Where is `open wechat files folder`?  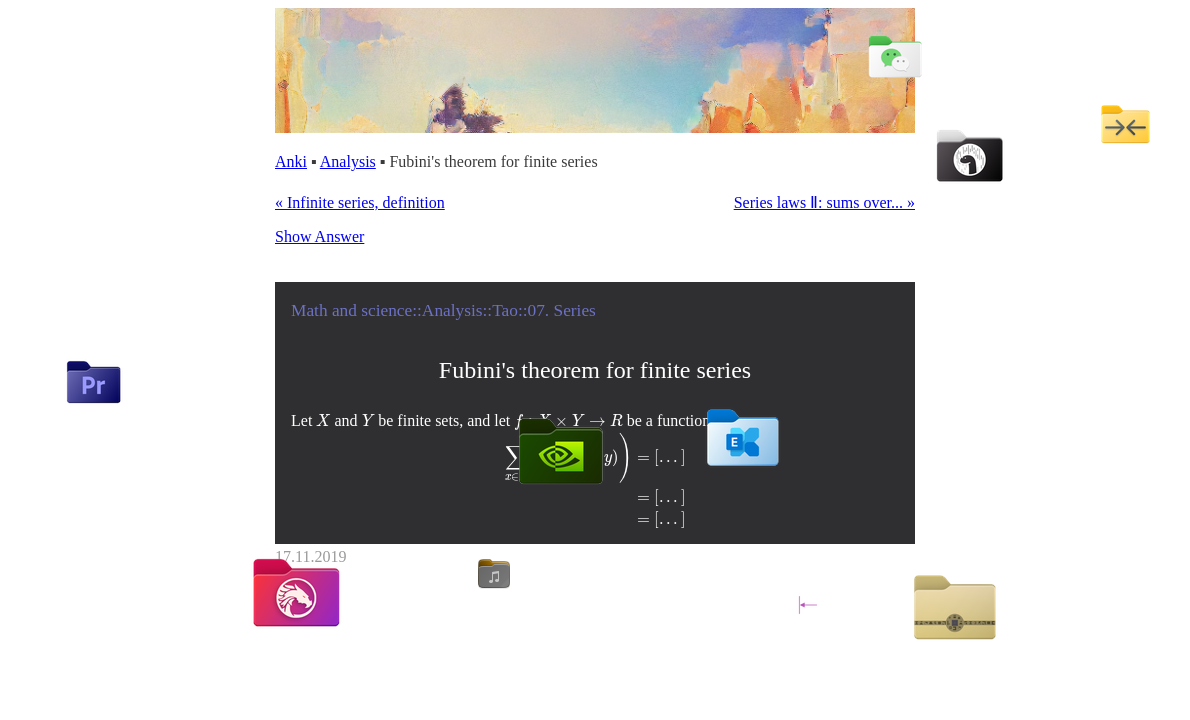 open wechat files folder is located at coordinates (895, 58).